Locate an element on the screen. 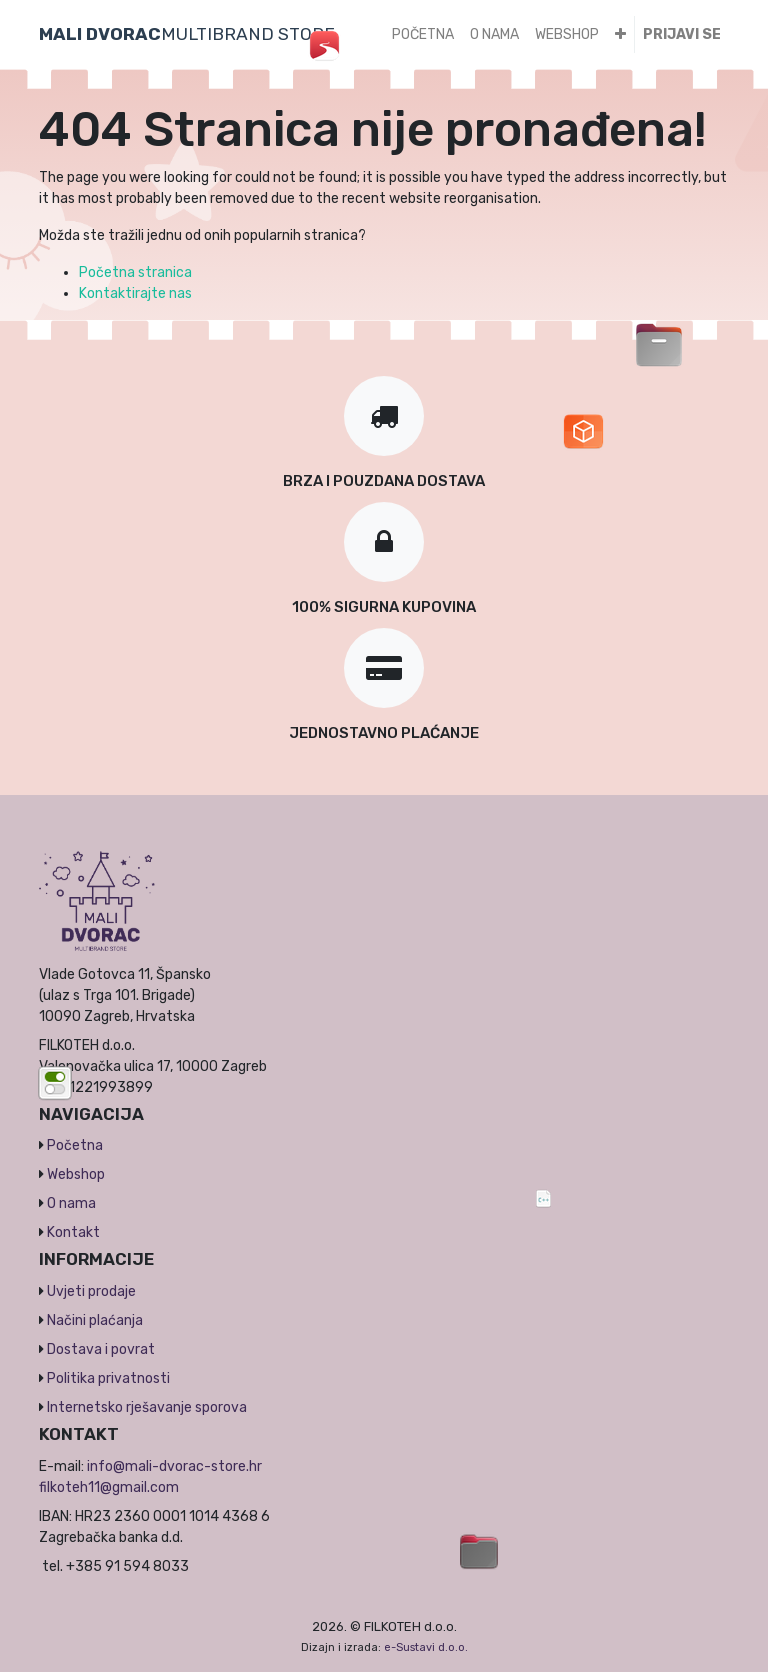 The image size is (768, 1672). open folder to view contents is located at coordinates (479, 1551).